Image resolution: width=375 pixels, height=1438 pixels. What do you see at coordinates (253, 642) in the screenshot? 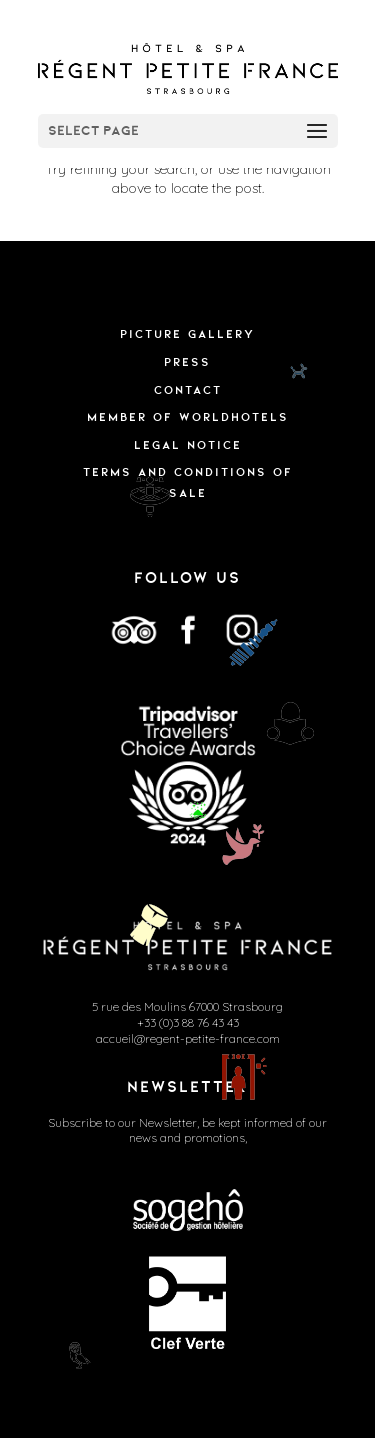
I see `view engine or vehicle diagnostics` at bounding box center [253, 642].